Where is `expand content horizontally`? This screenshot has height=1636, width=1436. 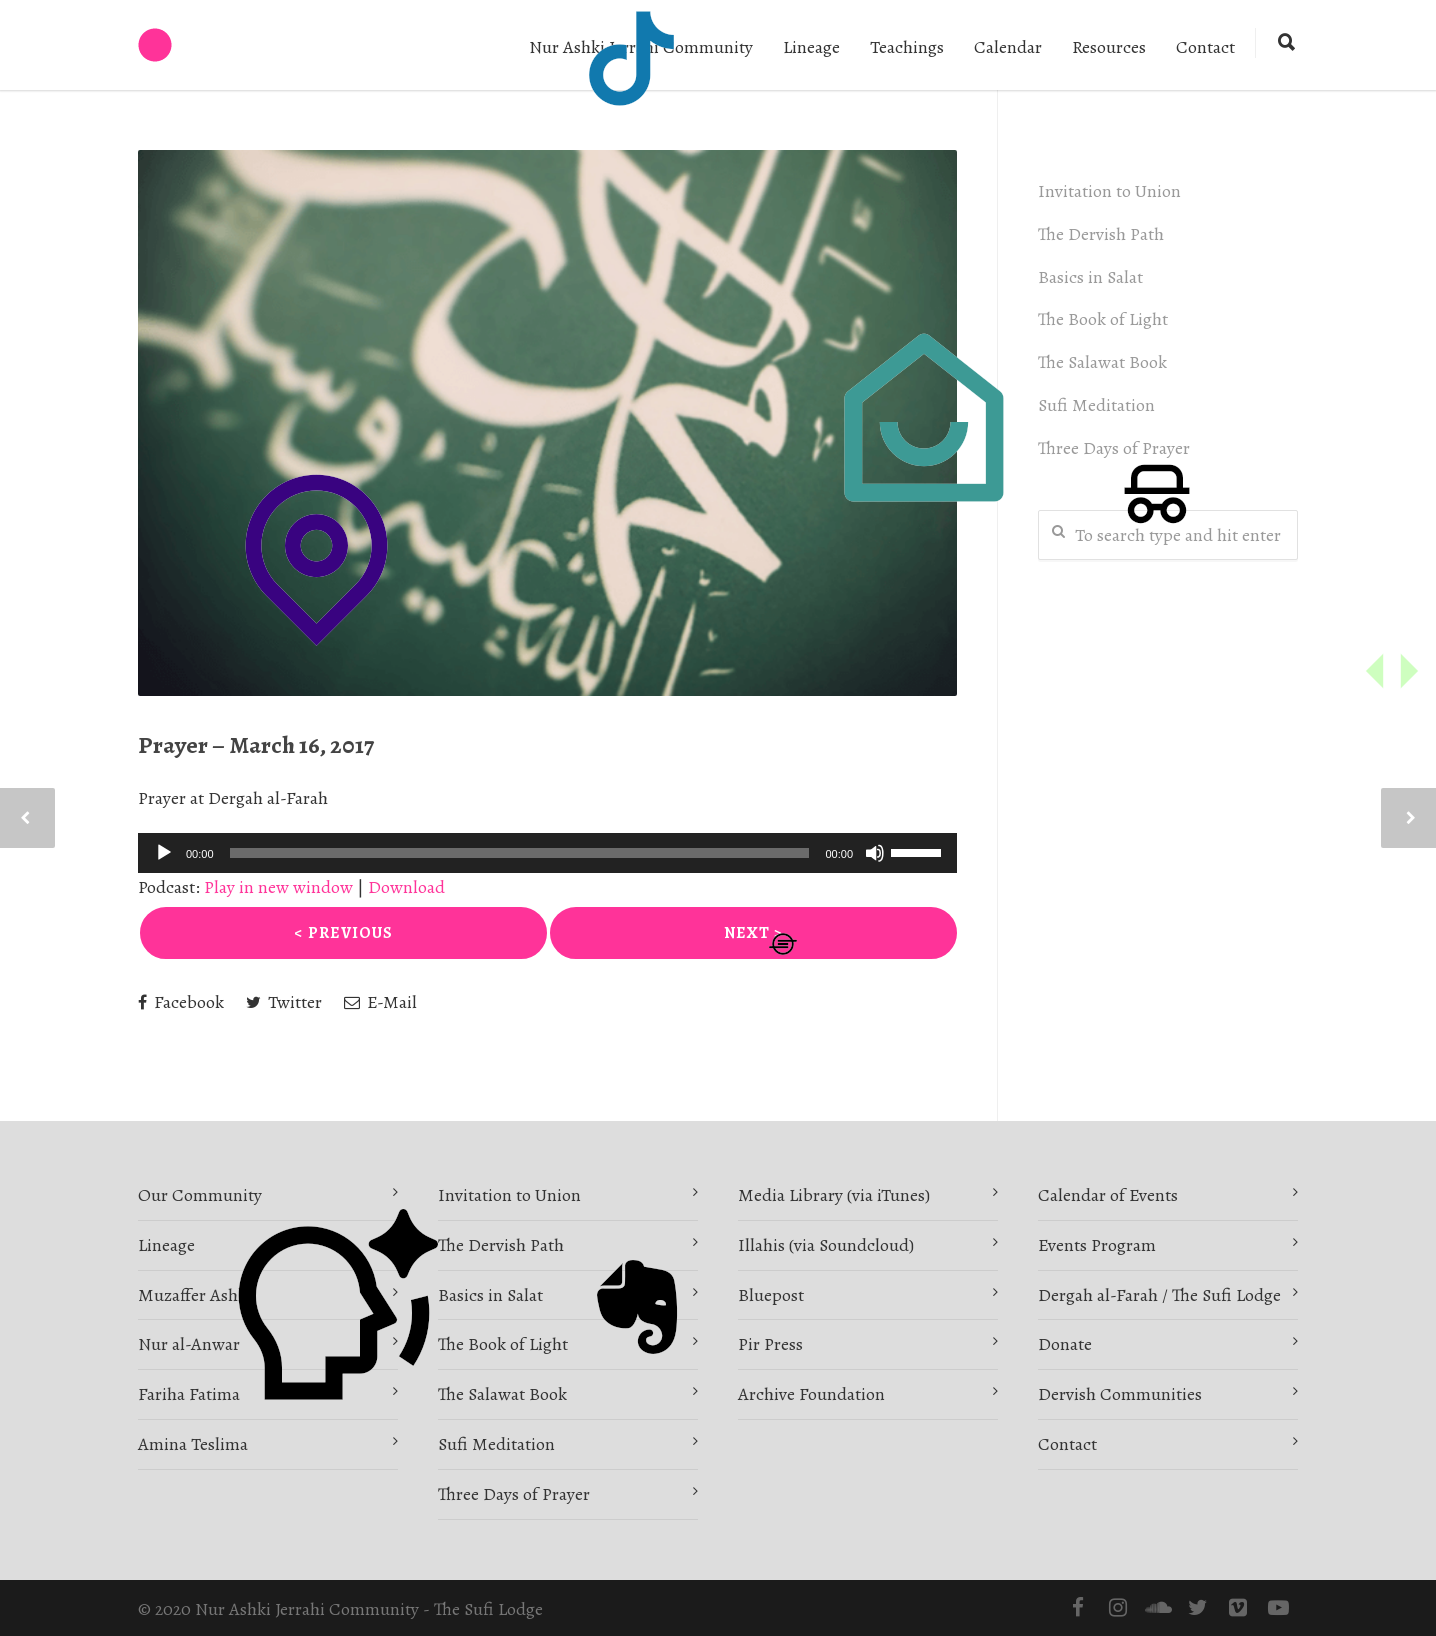
expand content horizontally is located at coordinates (1392, 671).